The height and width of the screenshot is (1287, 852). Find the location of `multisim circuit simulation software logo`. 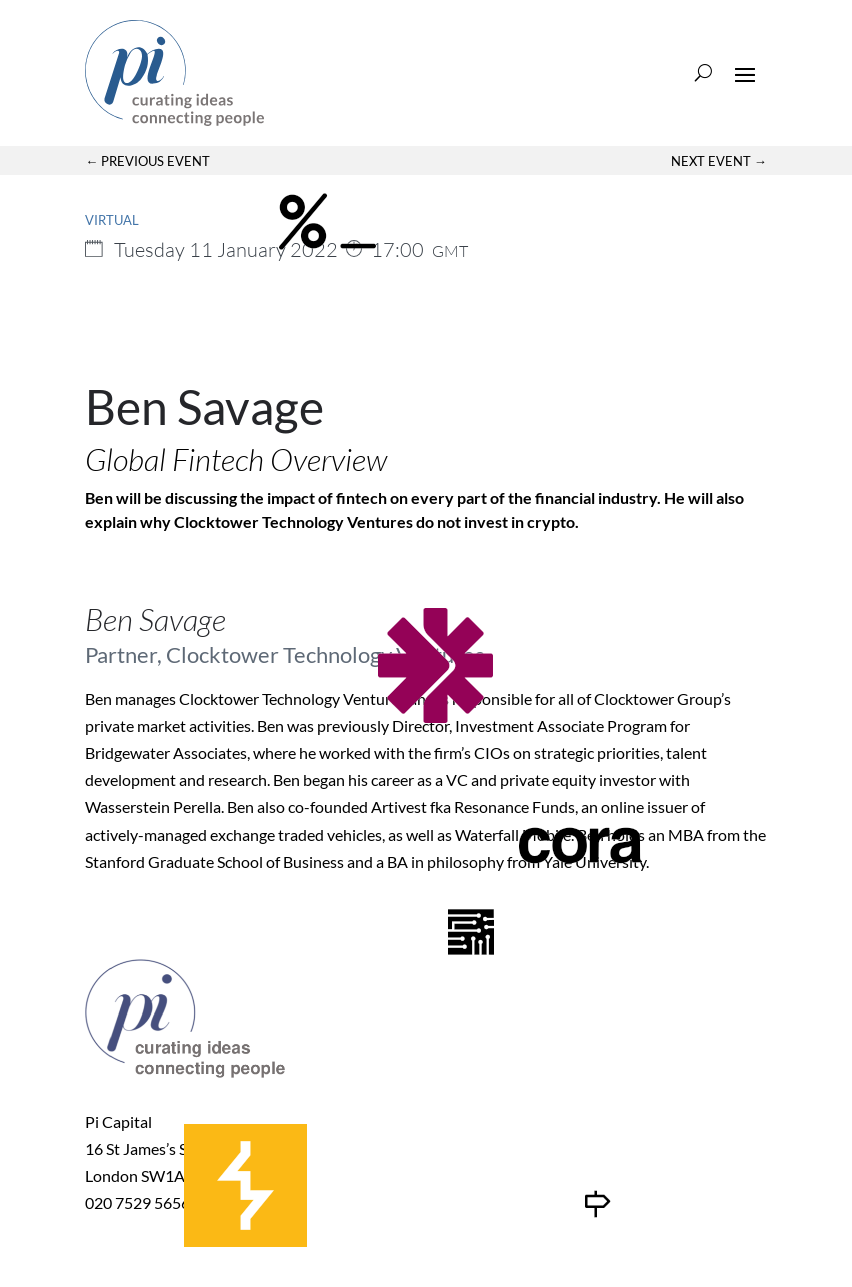

multisim circuit simulation software logo is located at coordinates (471, 932).